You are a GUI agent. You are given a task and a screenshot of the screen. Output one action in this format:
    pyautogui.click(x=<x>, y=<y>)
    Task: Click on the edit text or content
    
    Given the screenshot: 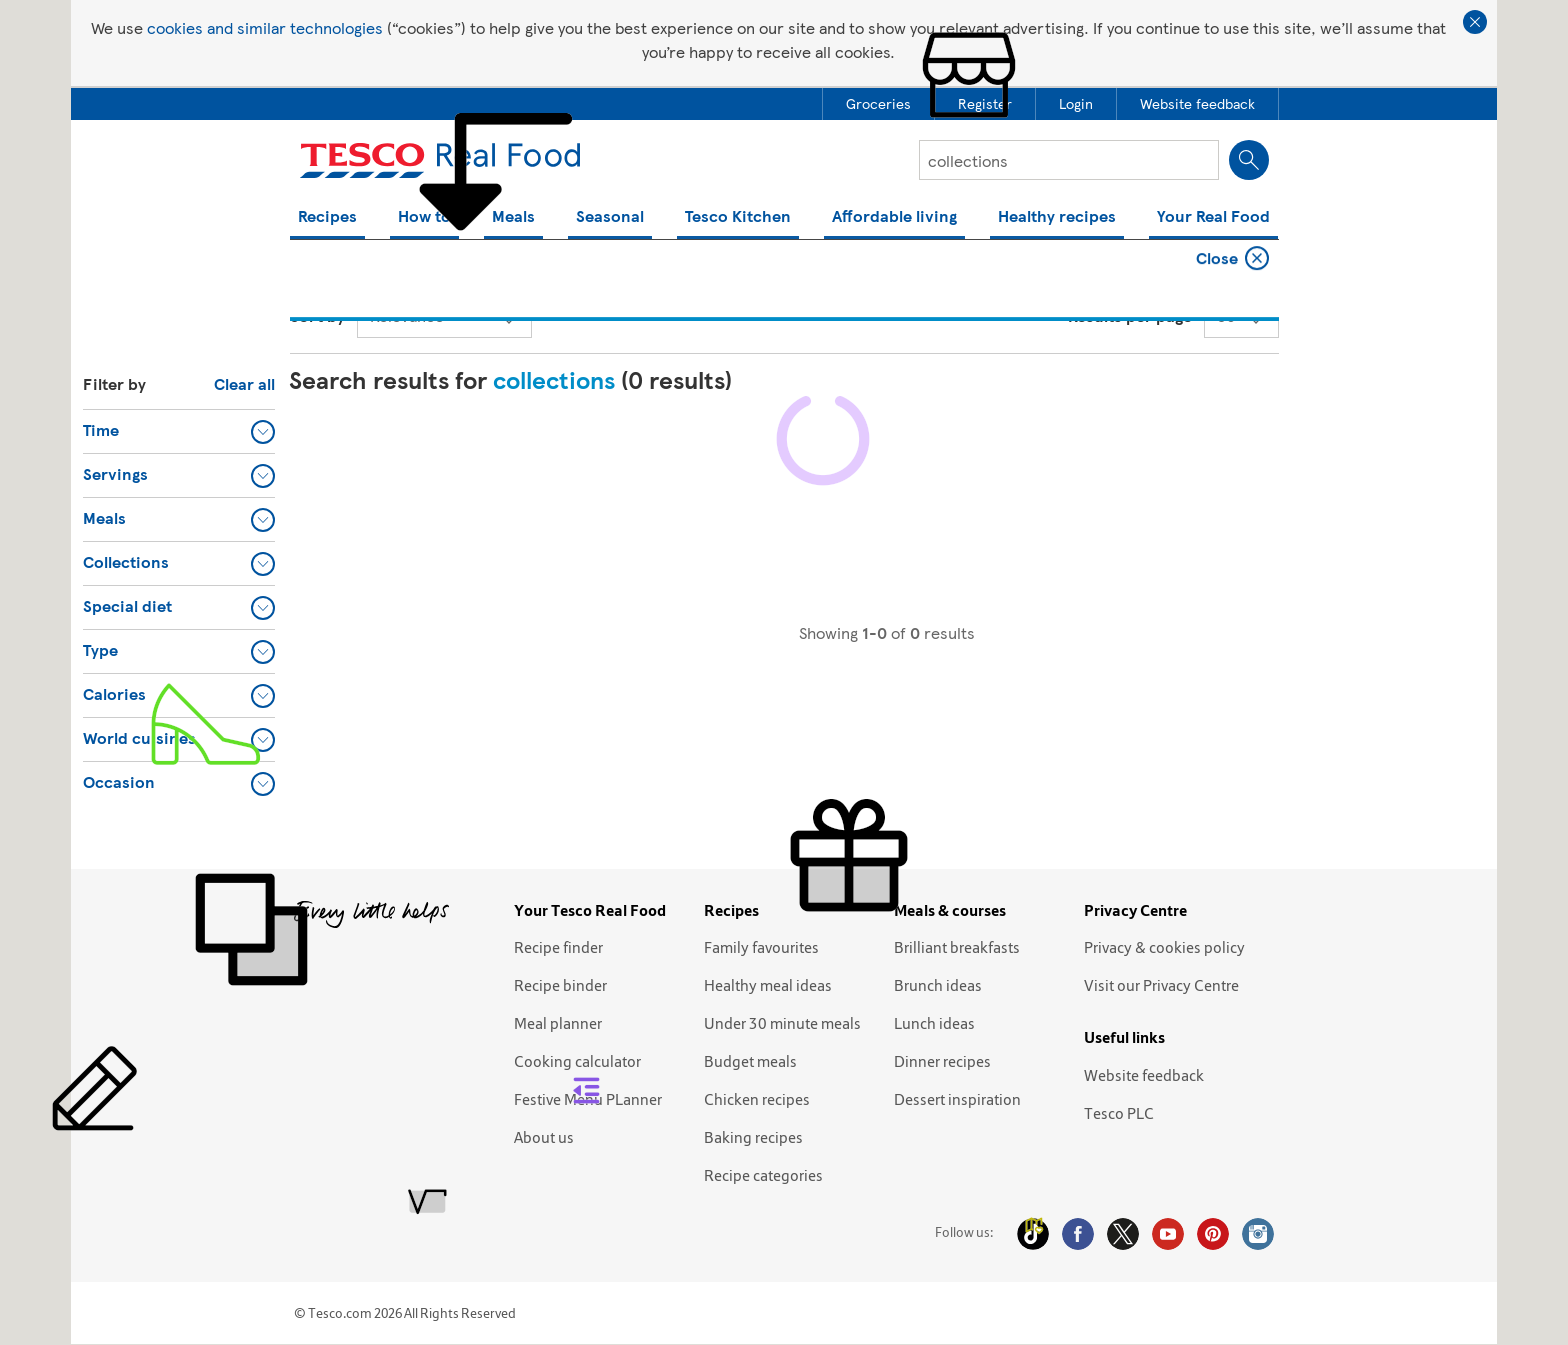 What is the action you would take?
    pyautogui.click(x=93, y=1090)
    